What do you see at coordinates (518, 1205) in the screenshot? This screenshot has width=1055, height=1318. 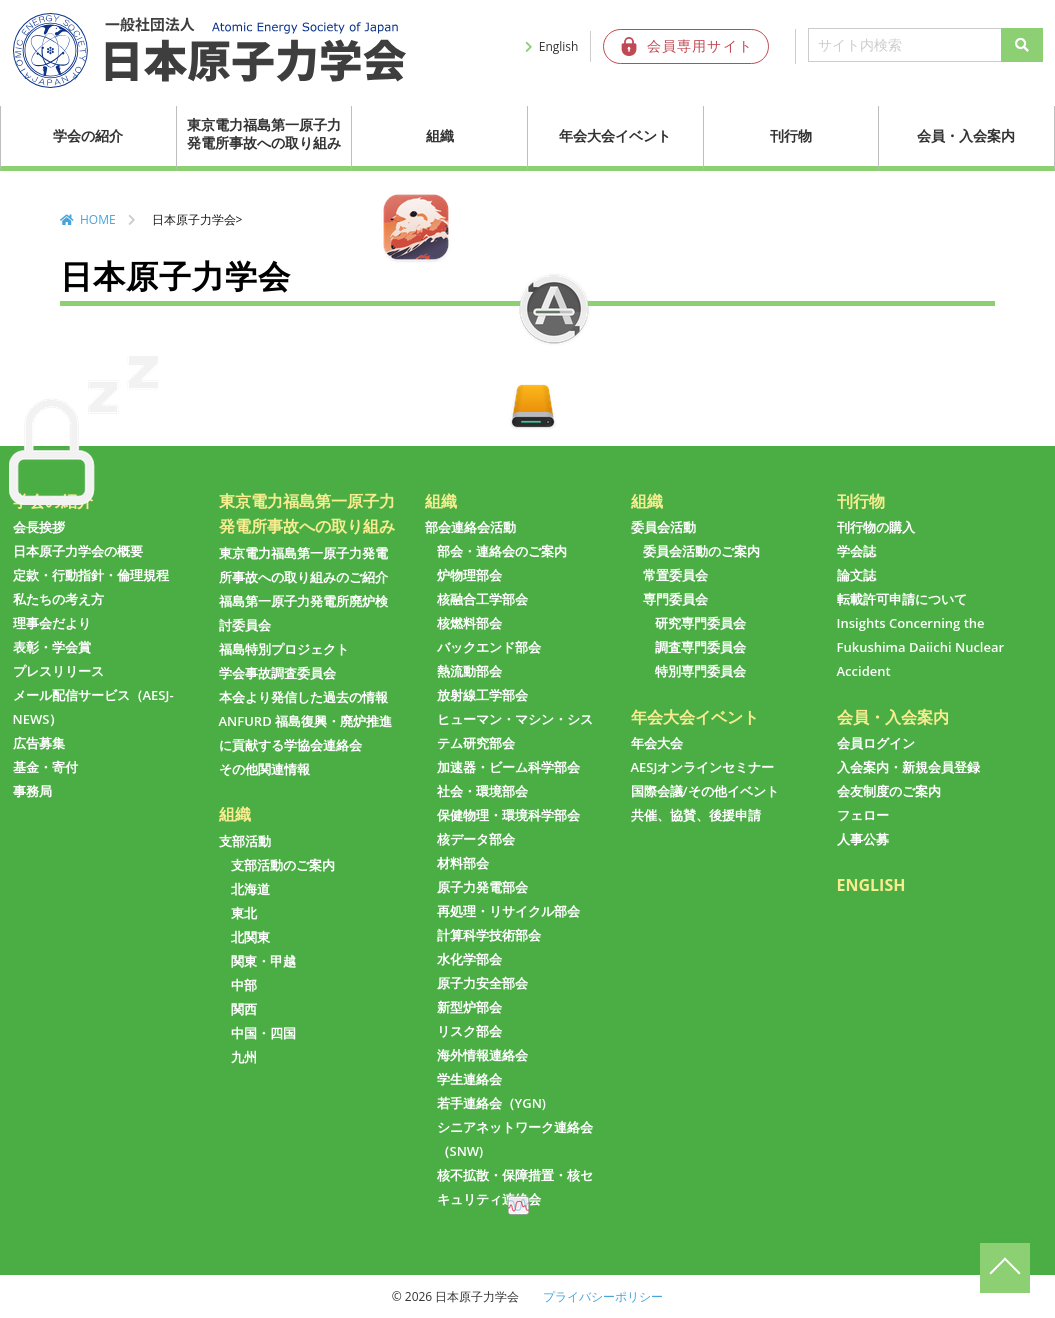 I see `open power statistics app` at bounding box center [518, 1205].